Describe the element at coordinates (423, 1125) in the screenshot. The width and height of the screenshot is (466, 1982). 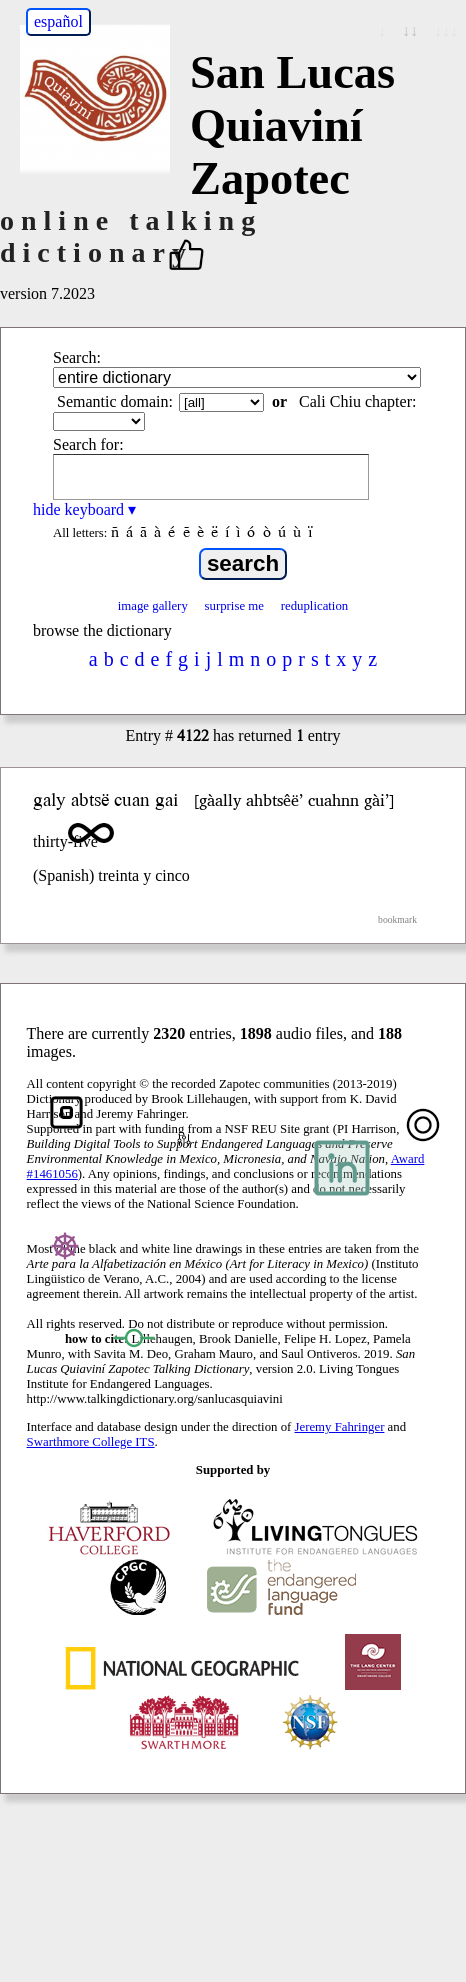
I see `select a single option from a list` at that location.